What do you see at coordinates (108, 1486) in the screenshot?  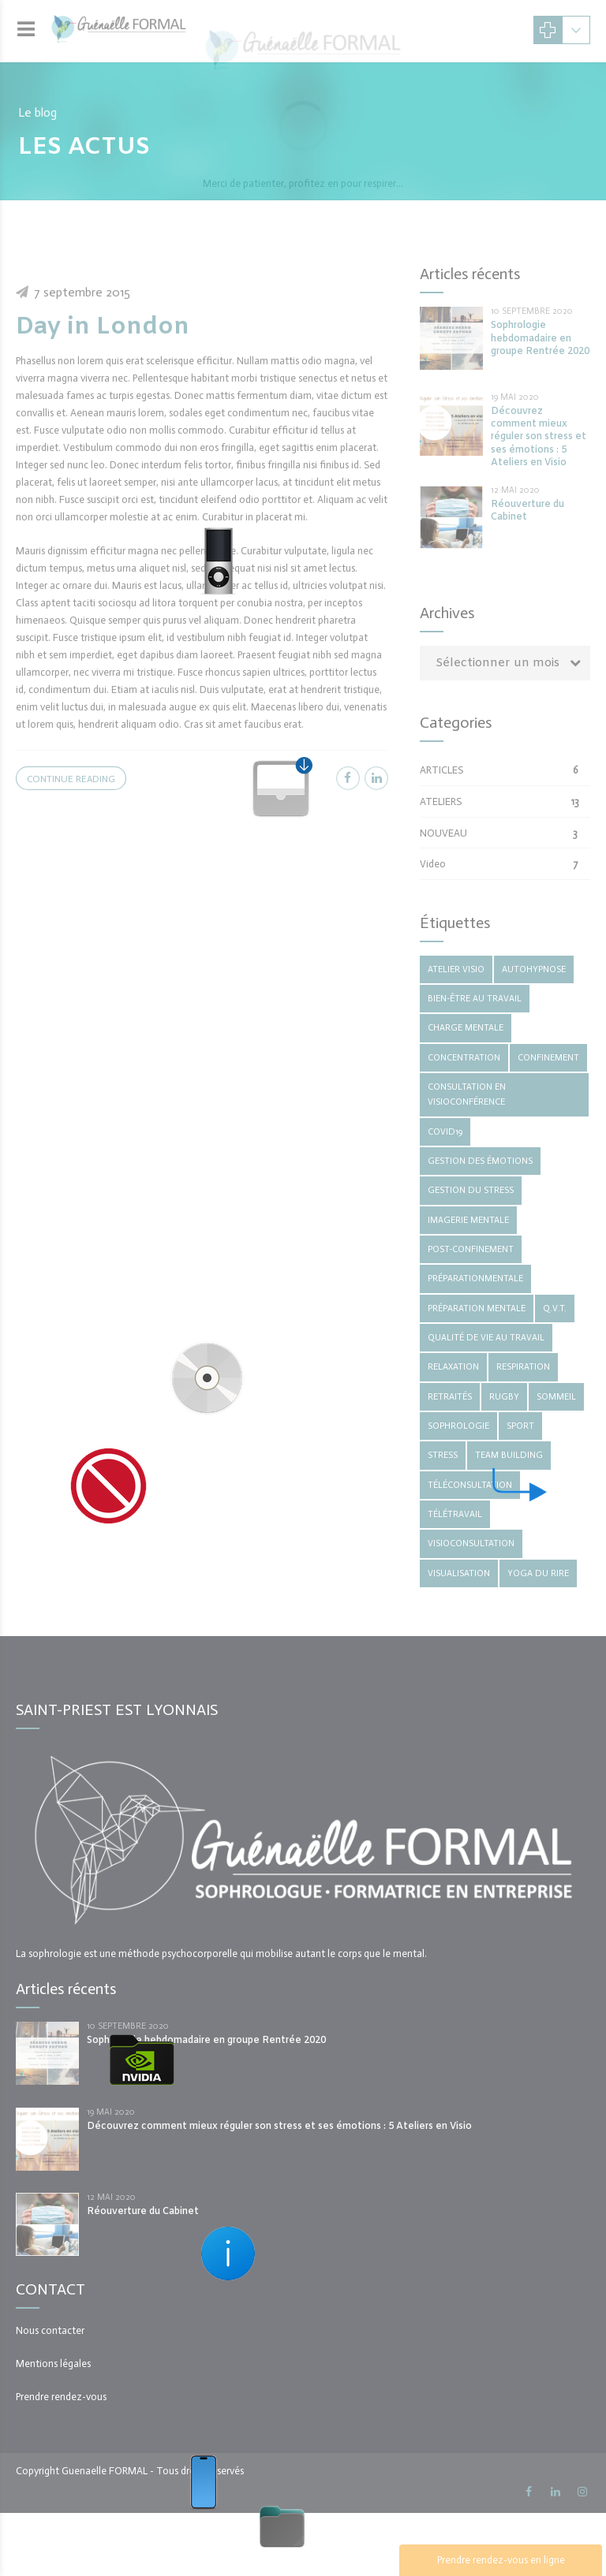 I see `delete selected item` at bounding box center [108, 1486].